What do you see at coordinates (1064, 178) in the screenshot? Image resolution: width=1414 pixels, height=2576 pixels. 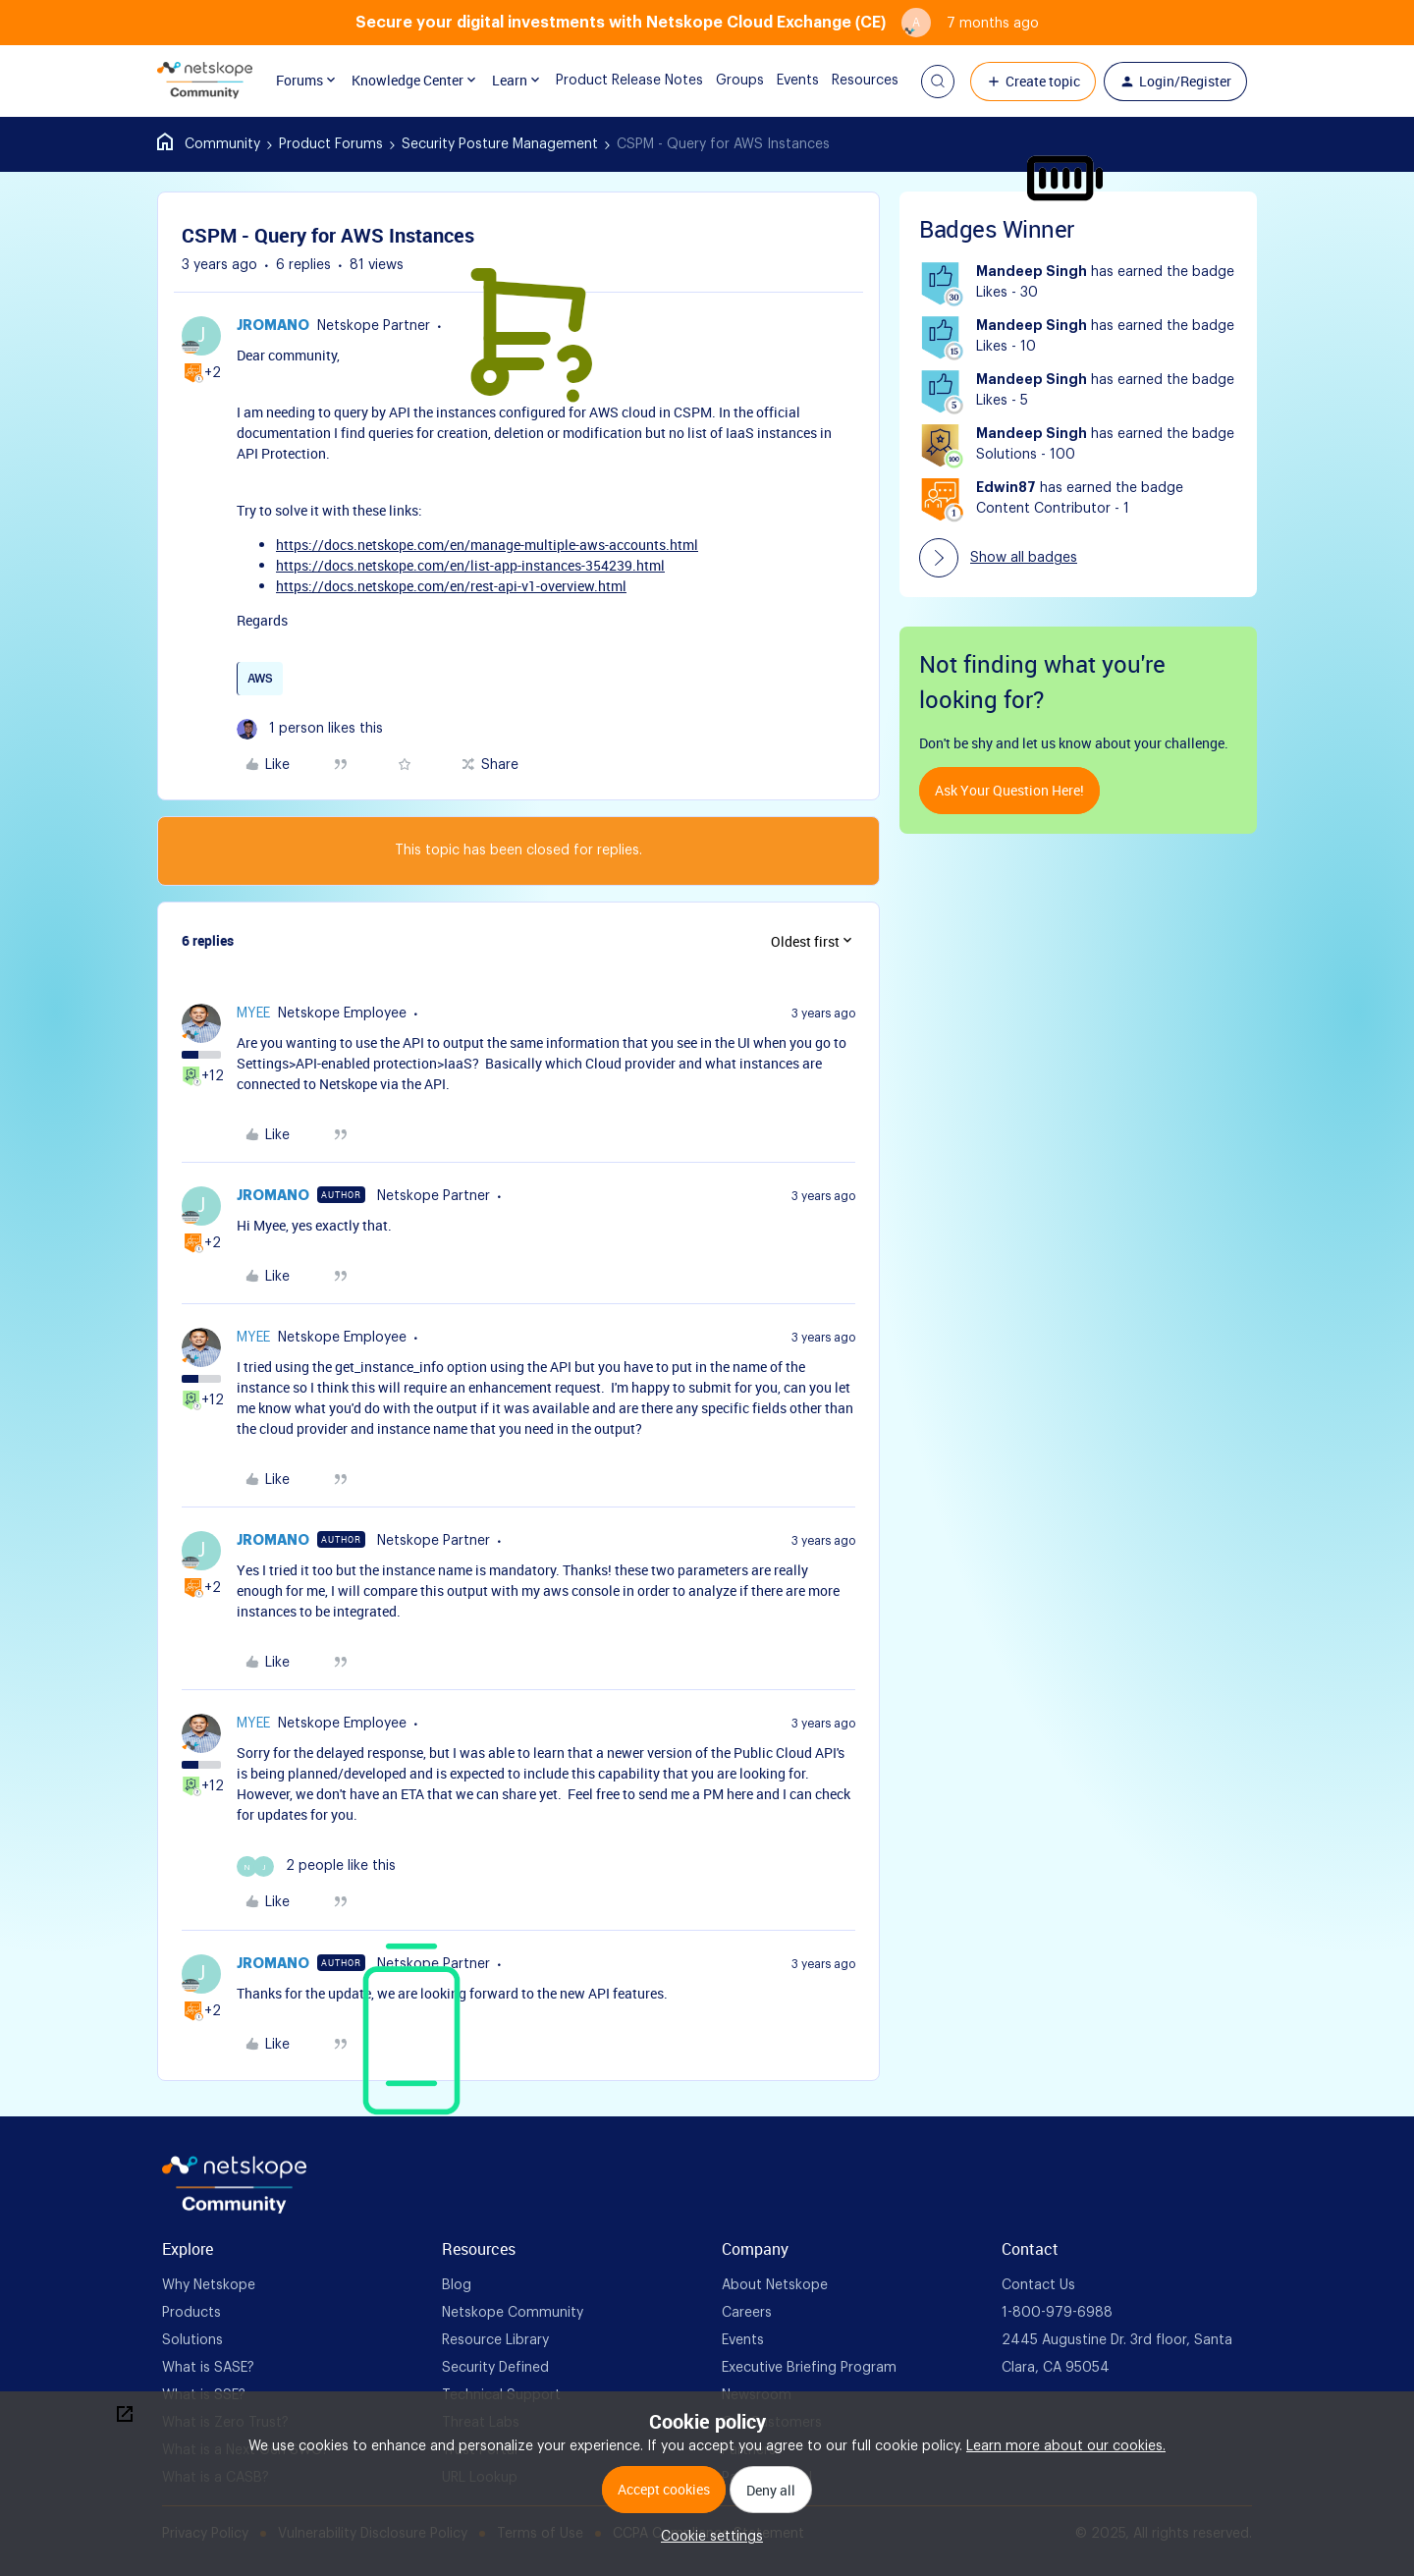 I see `indicates battery is fully charged` at bounding box center [1064, 178].